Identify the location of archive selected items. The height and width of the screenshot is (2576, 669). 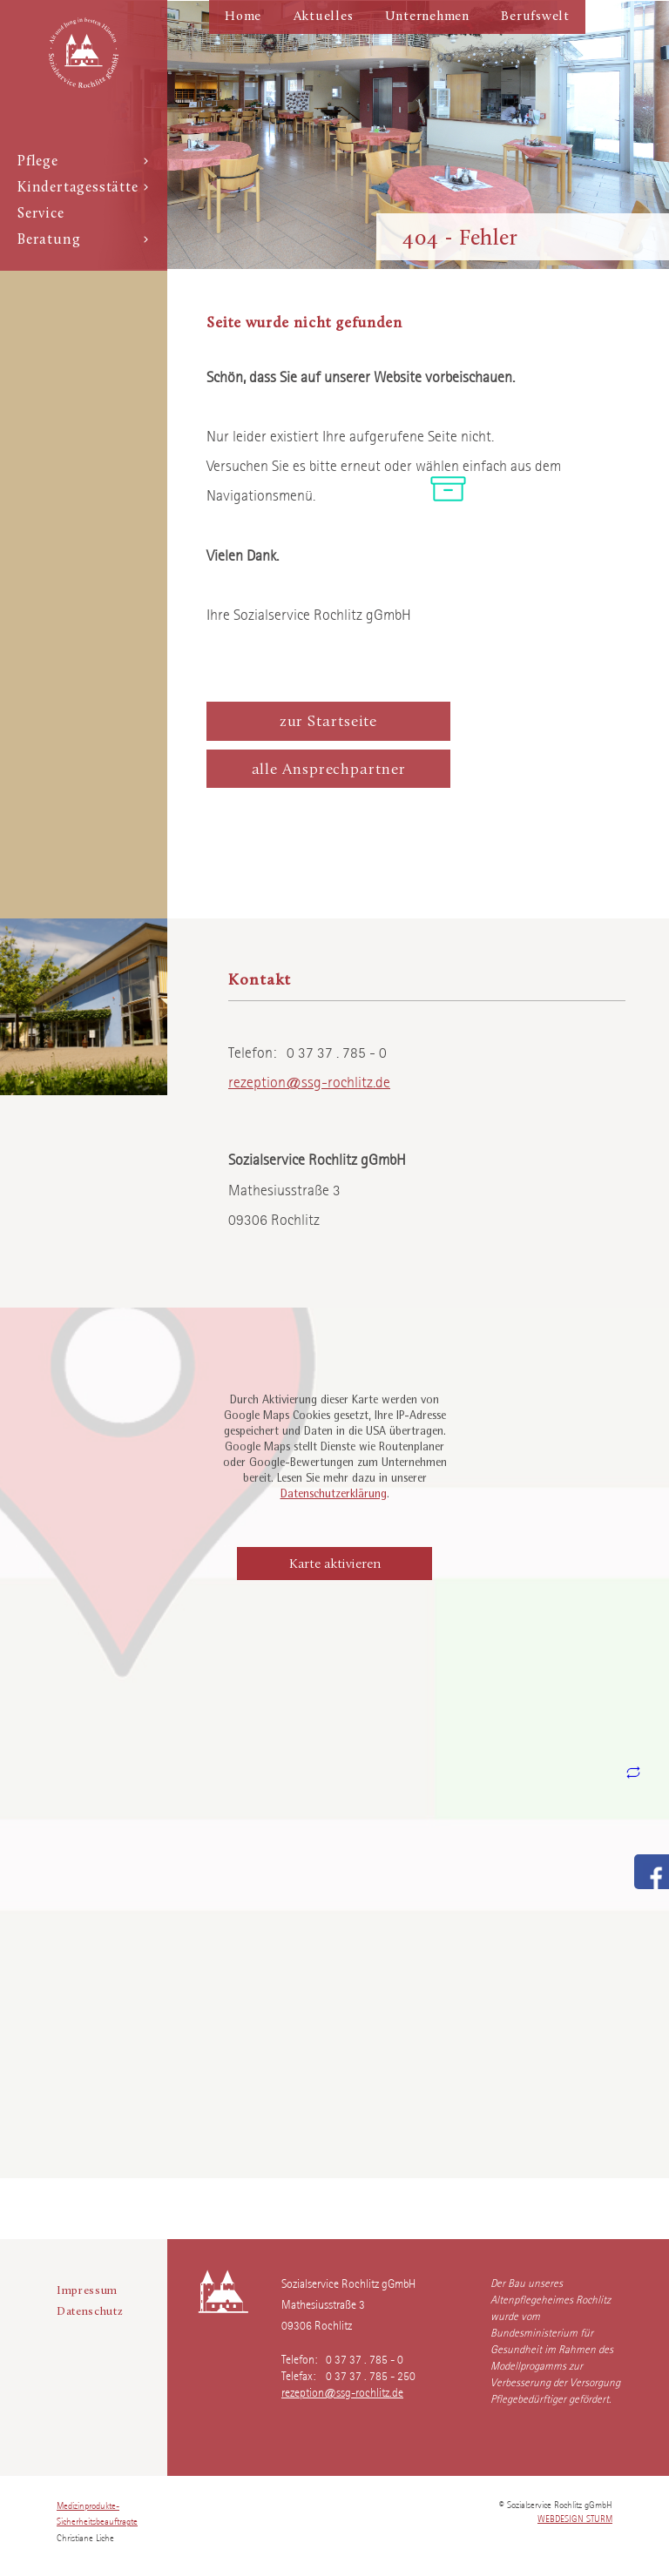
(448, 488).